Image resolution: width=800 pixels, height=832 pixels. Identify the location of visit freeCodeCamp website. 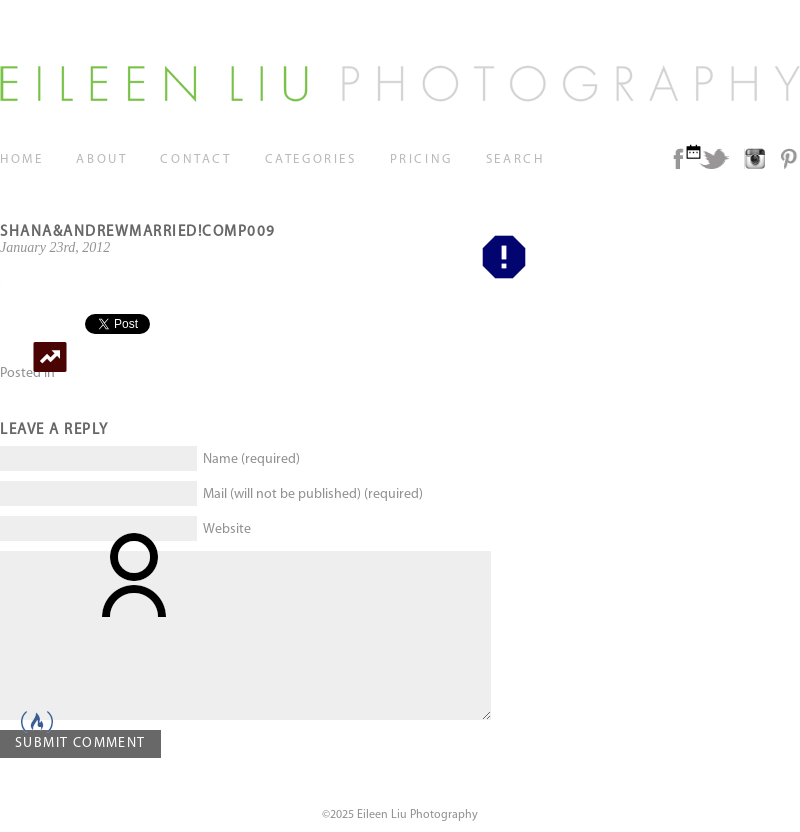
(37, 722).